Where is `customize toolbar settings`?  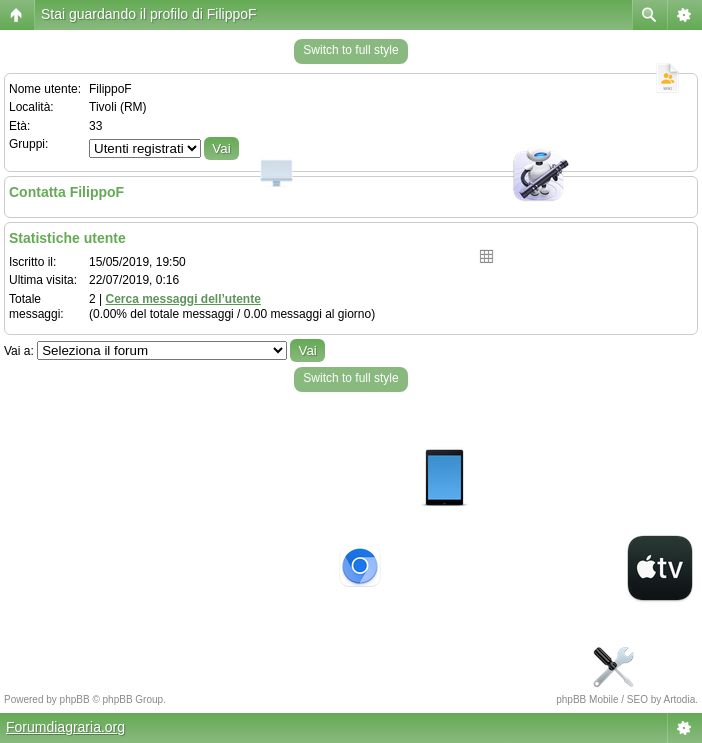
customize toolbar settings is located at coordinates (613, 667).